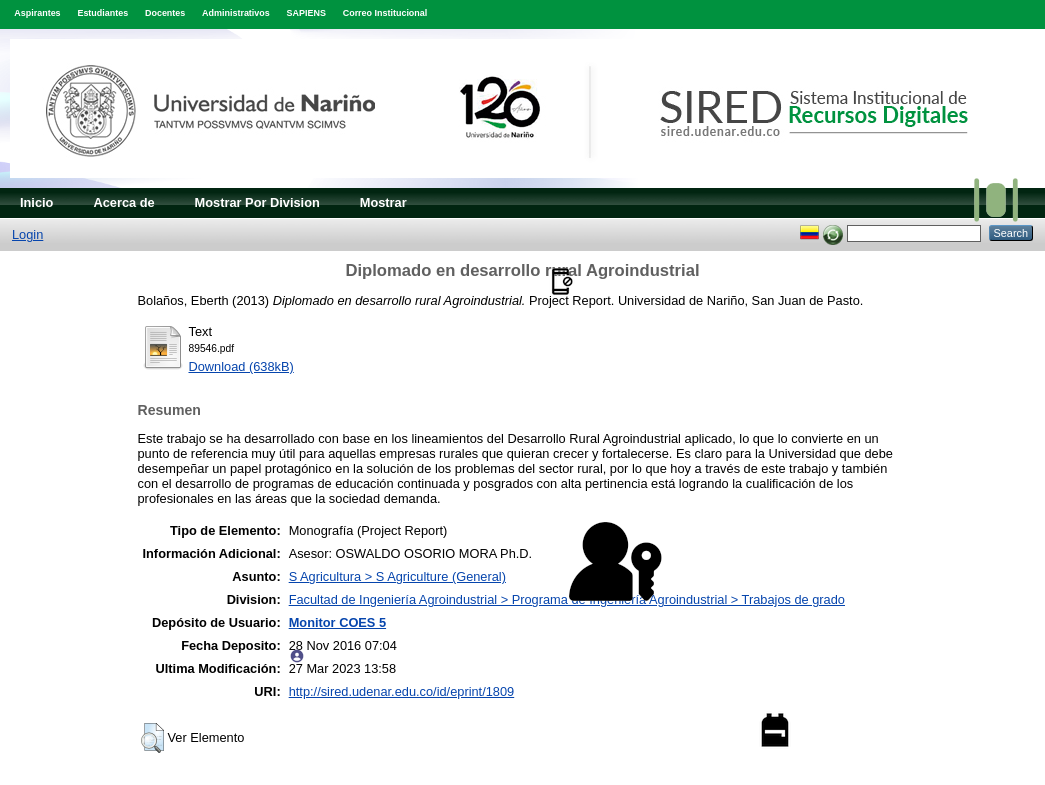 Image resolution: width=1045 pixels, height=785 pixels. What do you see at coordinates (996, 200) in the screenshot?
I see `distribute layers vertically with equal spacing` at bounding box center [996, 200].